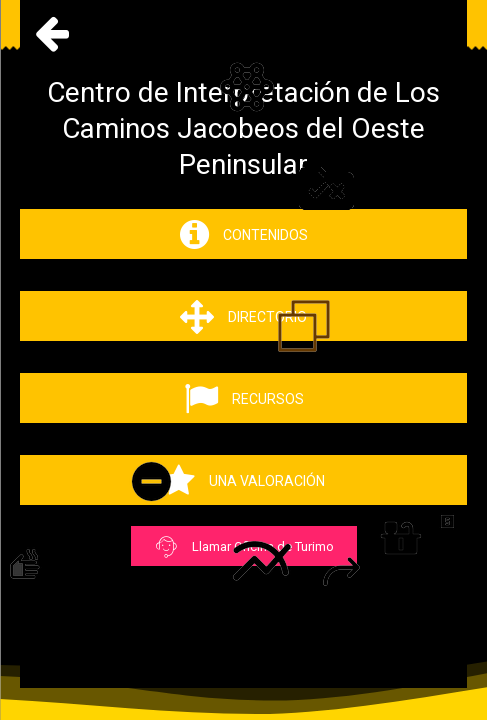 Image resolution: width=487 pixels, height=720 pixels. Describe the element at coordinates (25, 563) in the screenshot. I see `hand dryer available in this location` at that location.